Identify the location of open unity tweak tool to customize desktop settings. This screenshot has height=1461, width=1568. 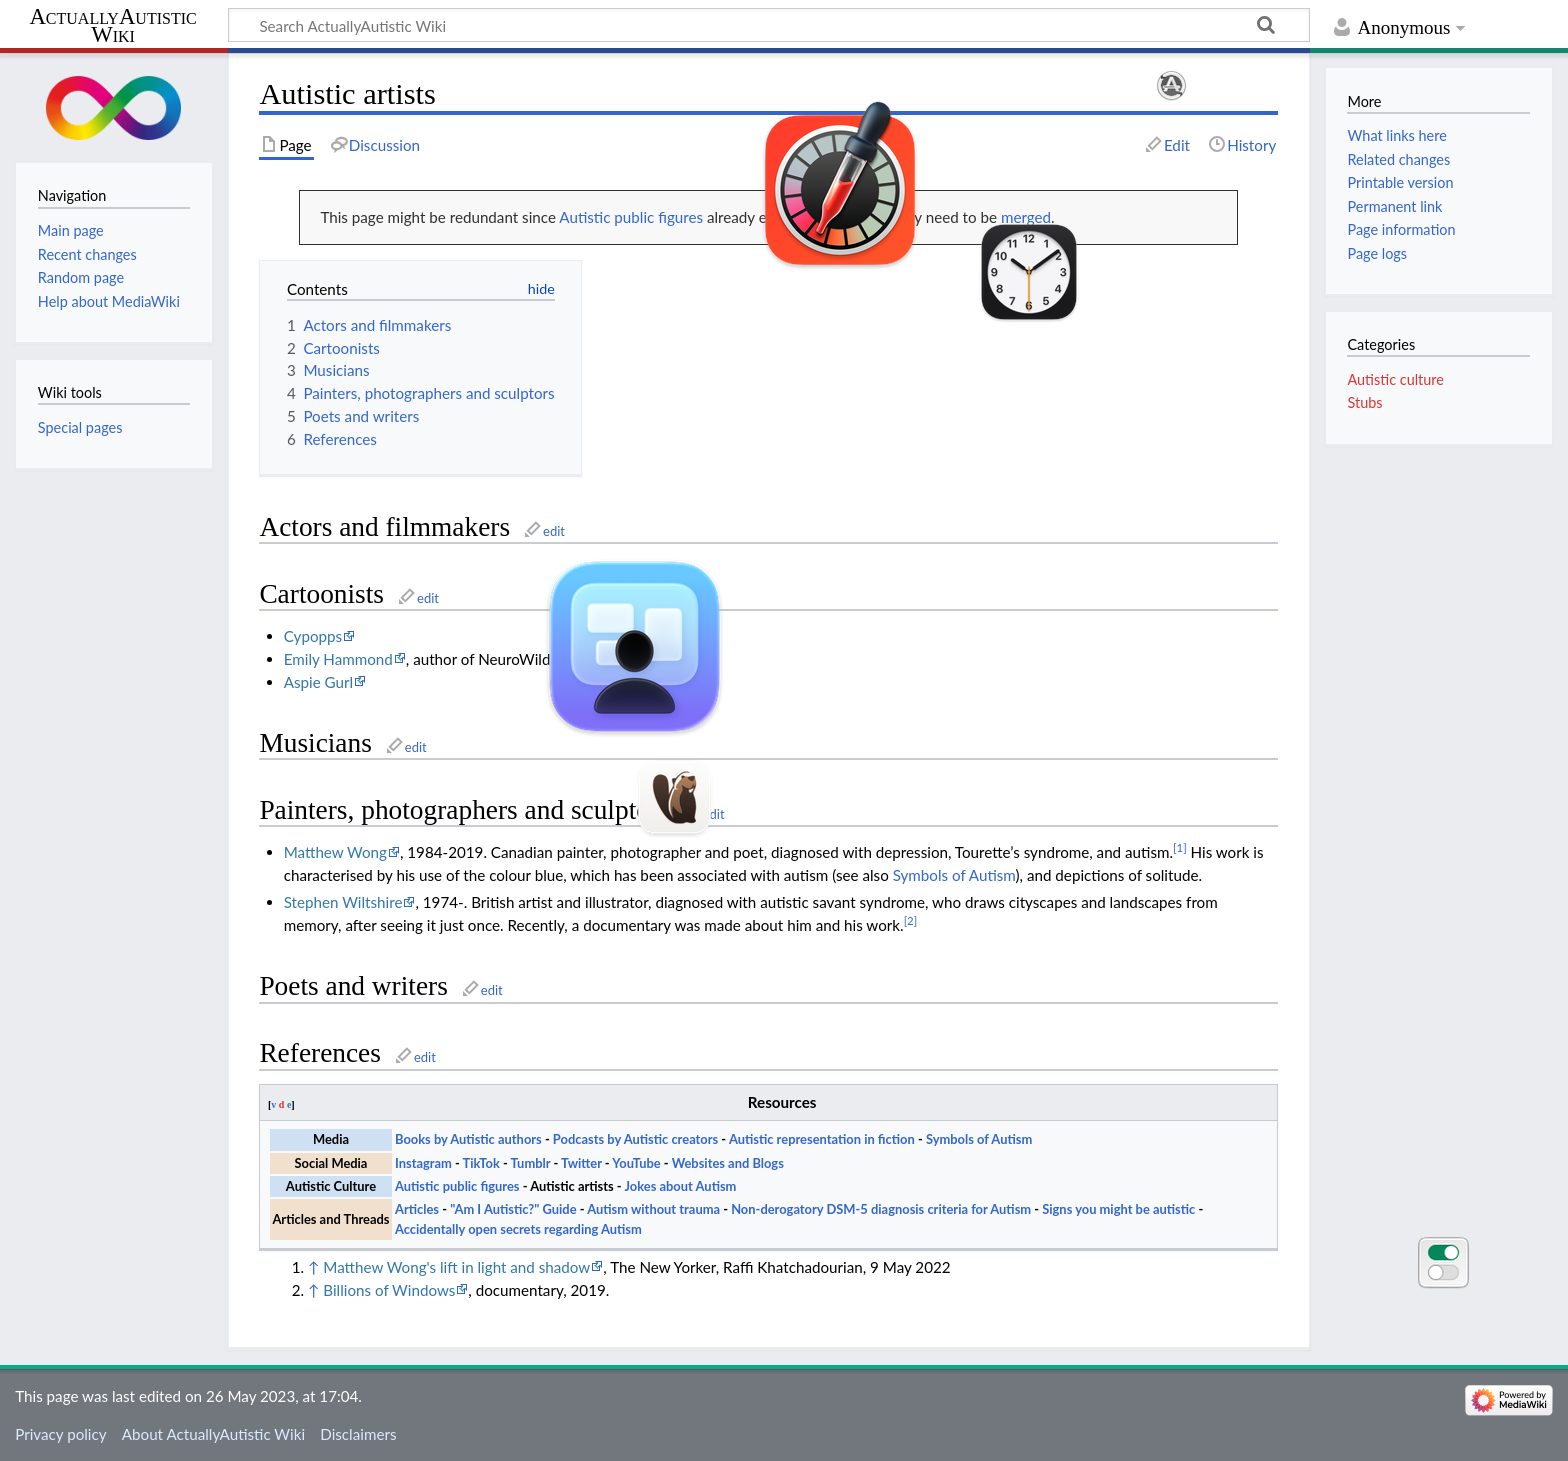
(1443, 1262).